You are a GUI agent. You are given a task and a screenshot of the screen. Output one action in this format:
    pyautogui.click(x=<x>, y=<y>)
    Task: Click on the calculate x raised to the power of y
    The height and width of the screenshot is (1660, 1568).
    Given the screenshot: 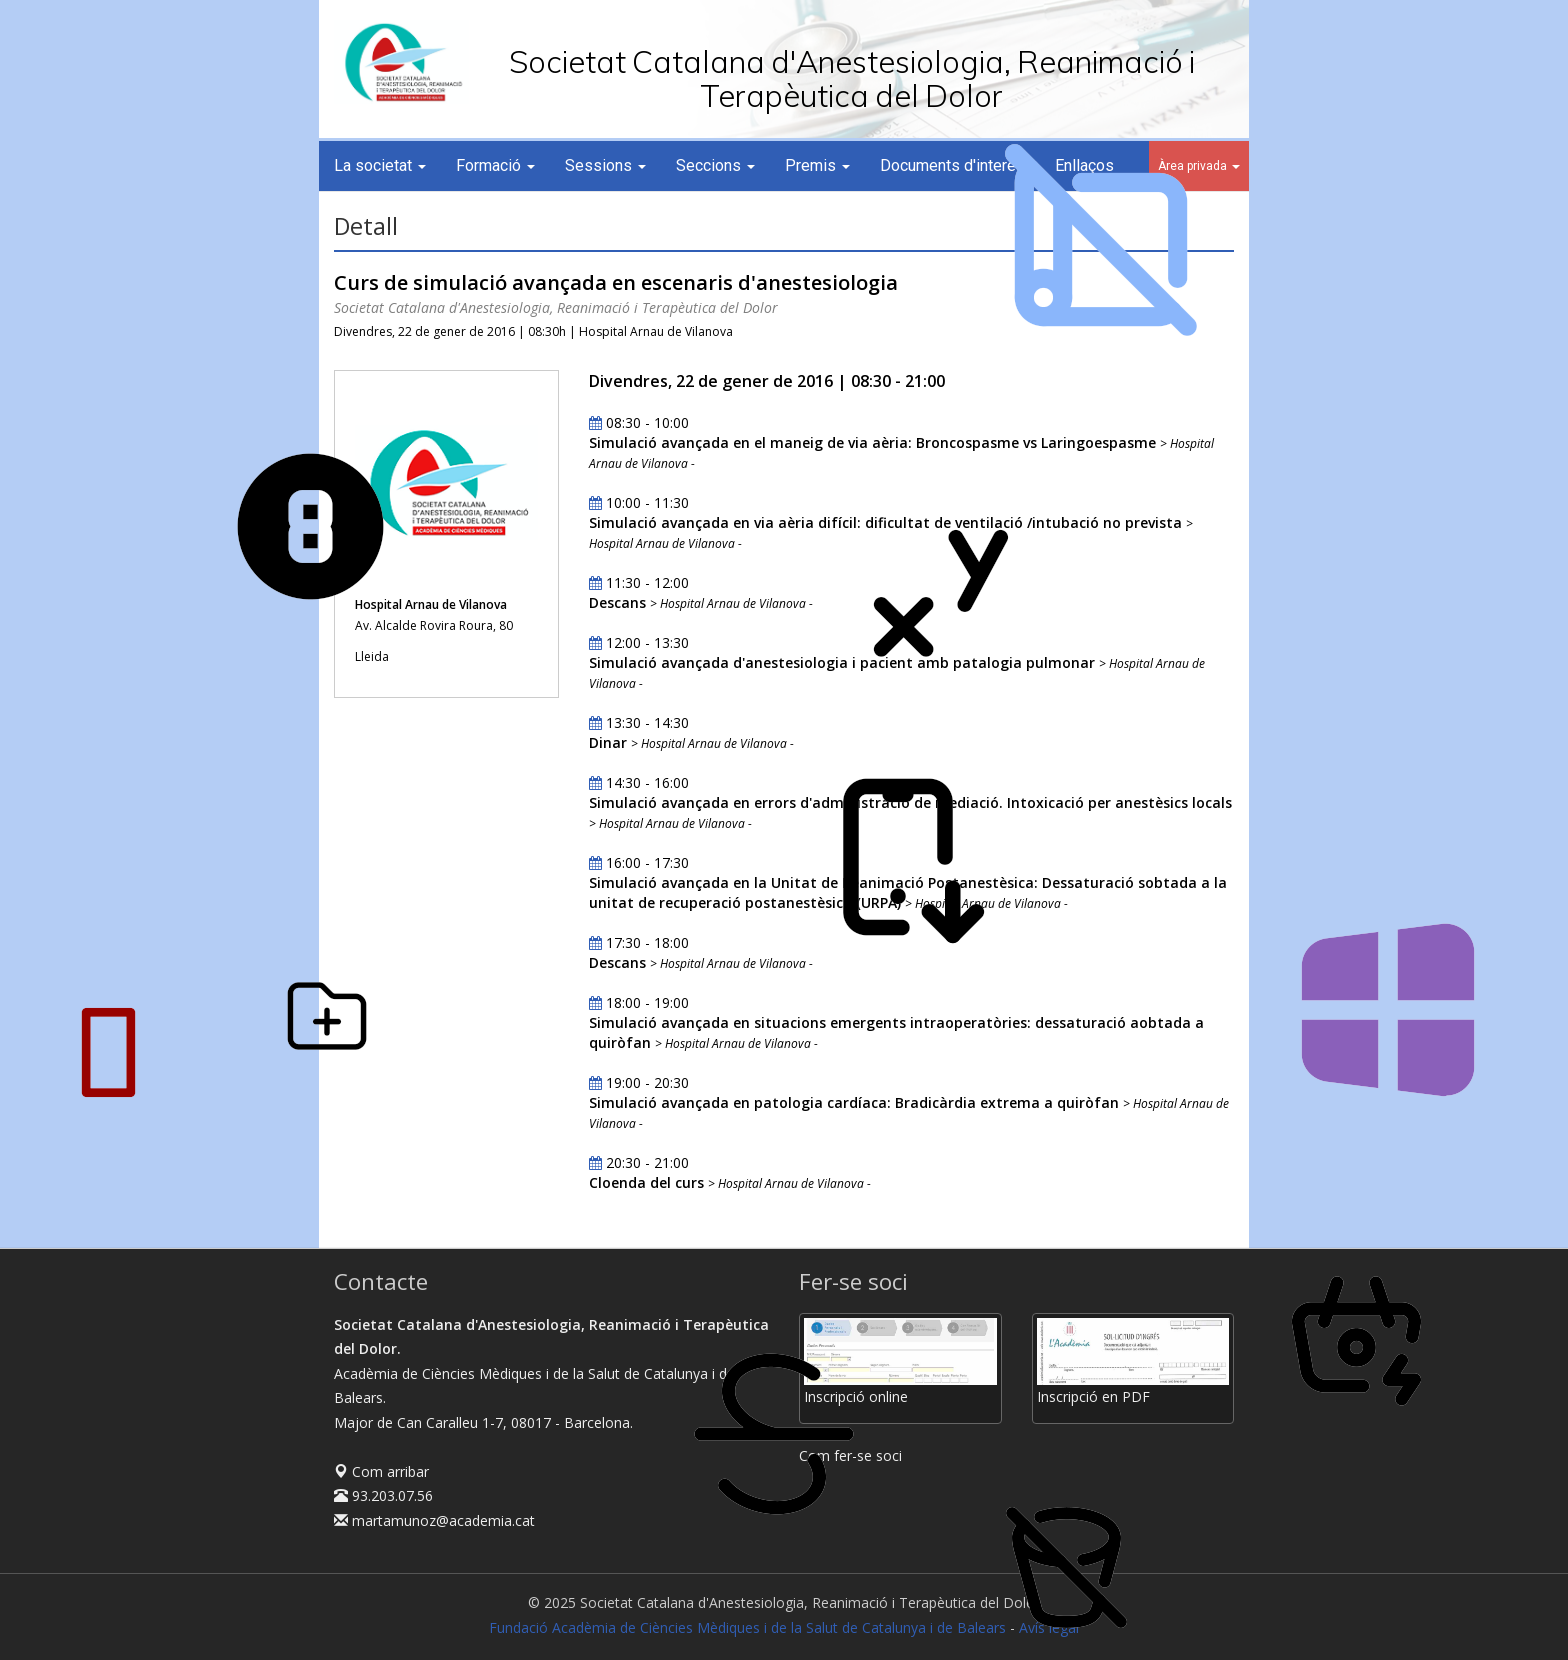 What is the action you would take?
    pyautogui.click(x=933, y=604)
    